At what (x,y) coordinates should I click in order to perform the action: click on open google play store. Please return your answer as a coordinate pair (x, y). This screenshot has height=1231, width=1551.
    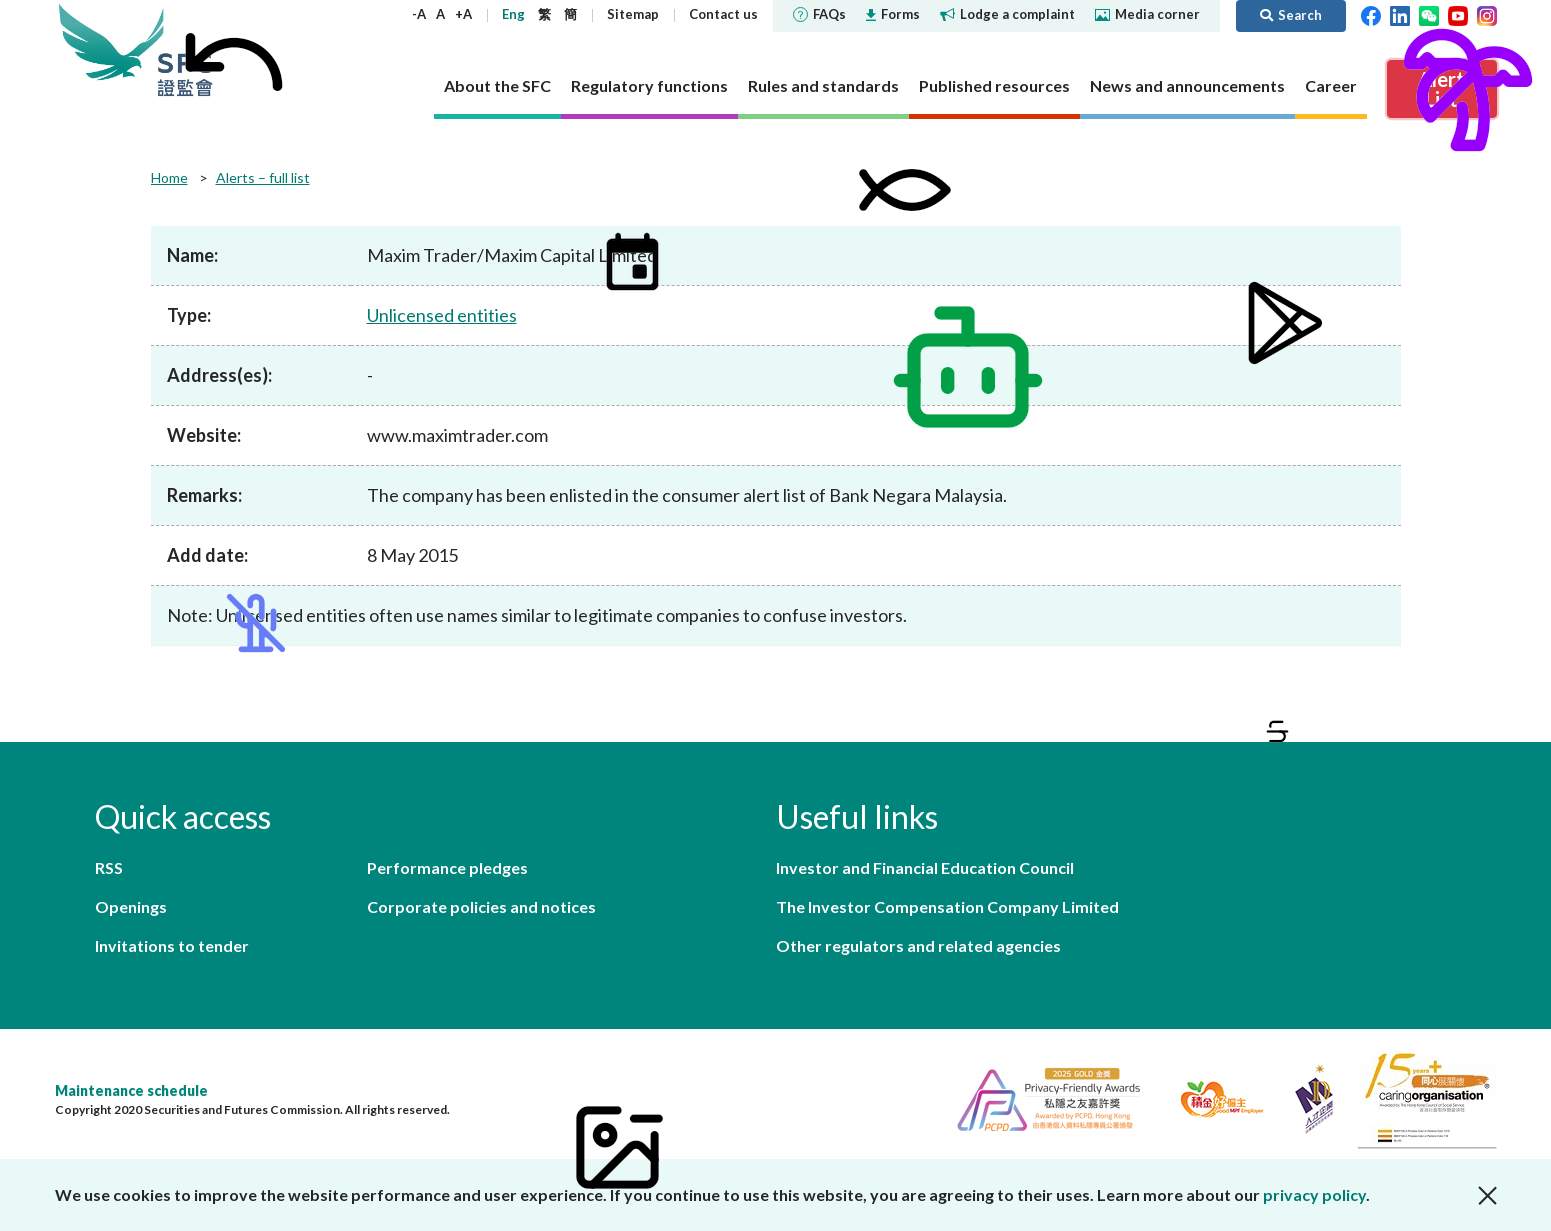
    Looking at the image, I should click on (1278, 323).